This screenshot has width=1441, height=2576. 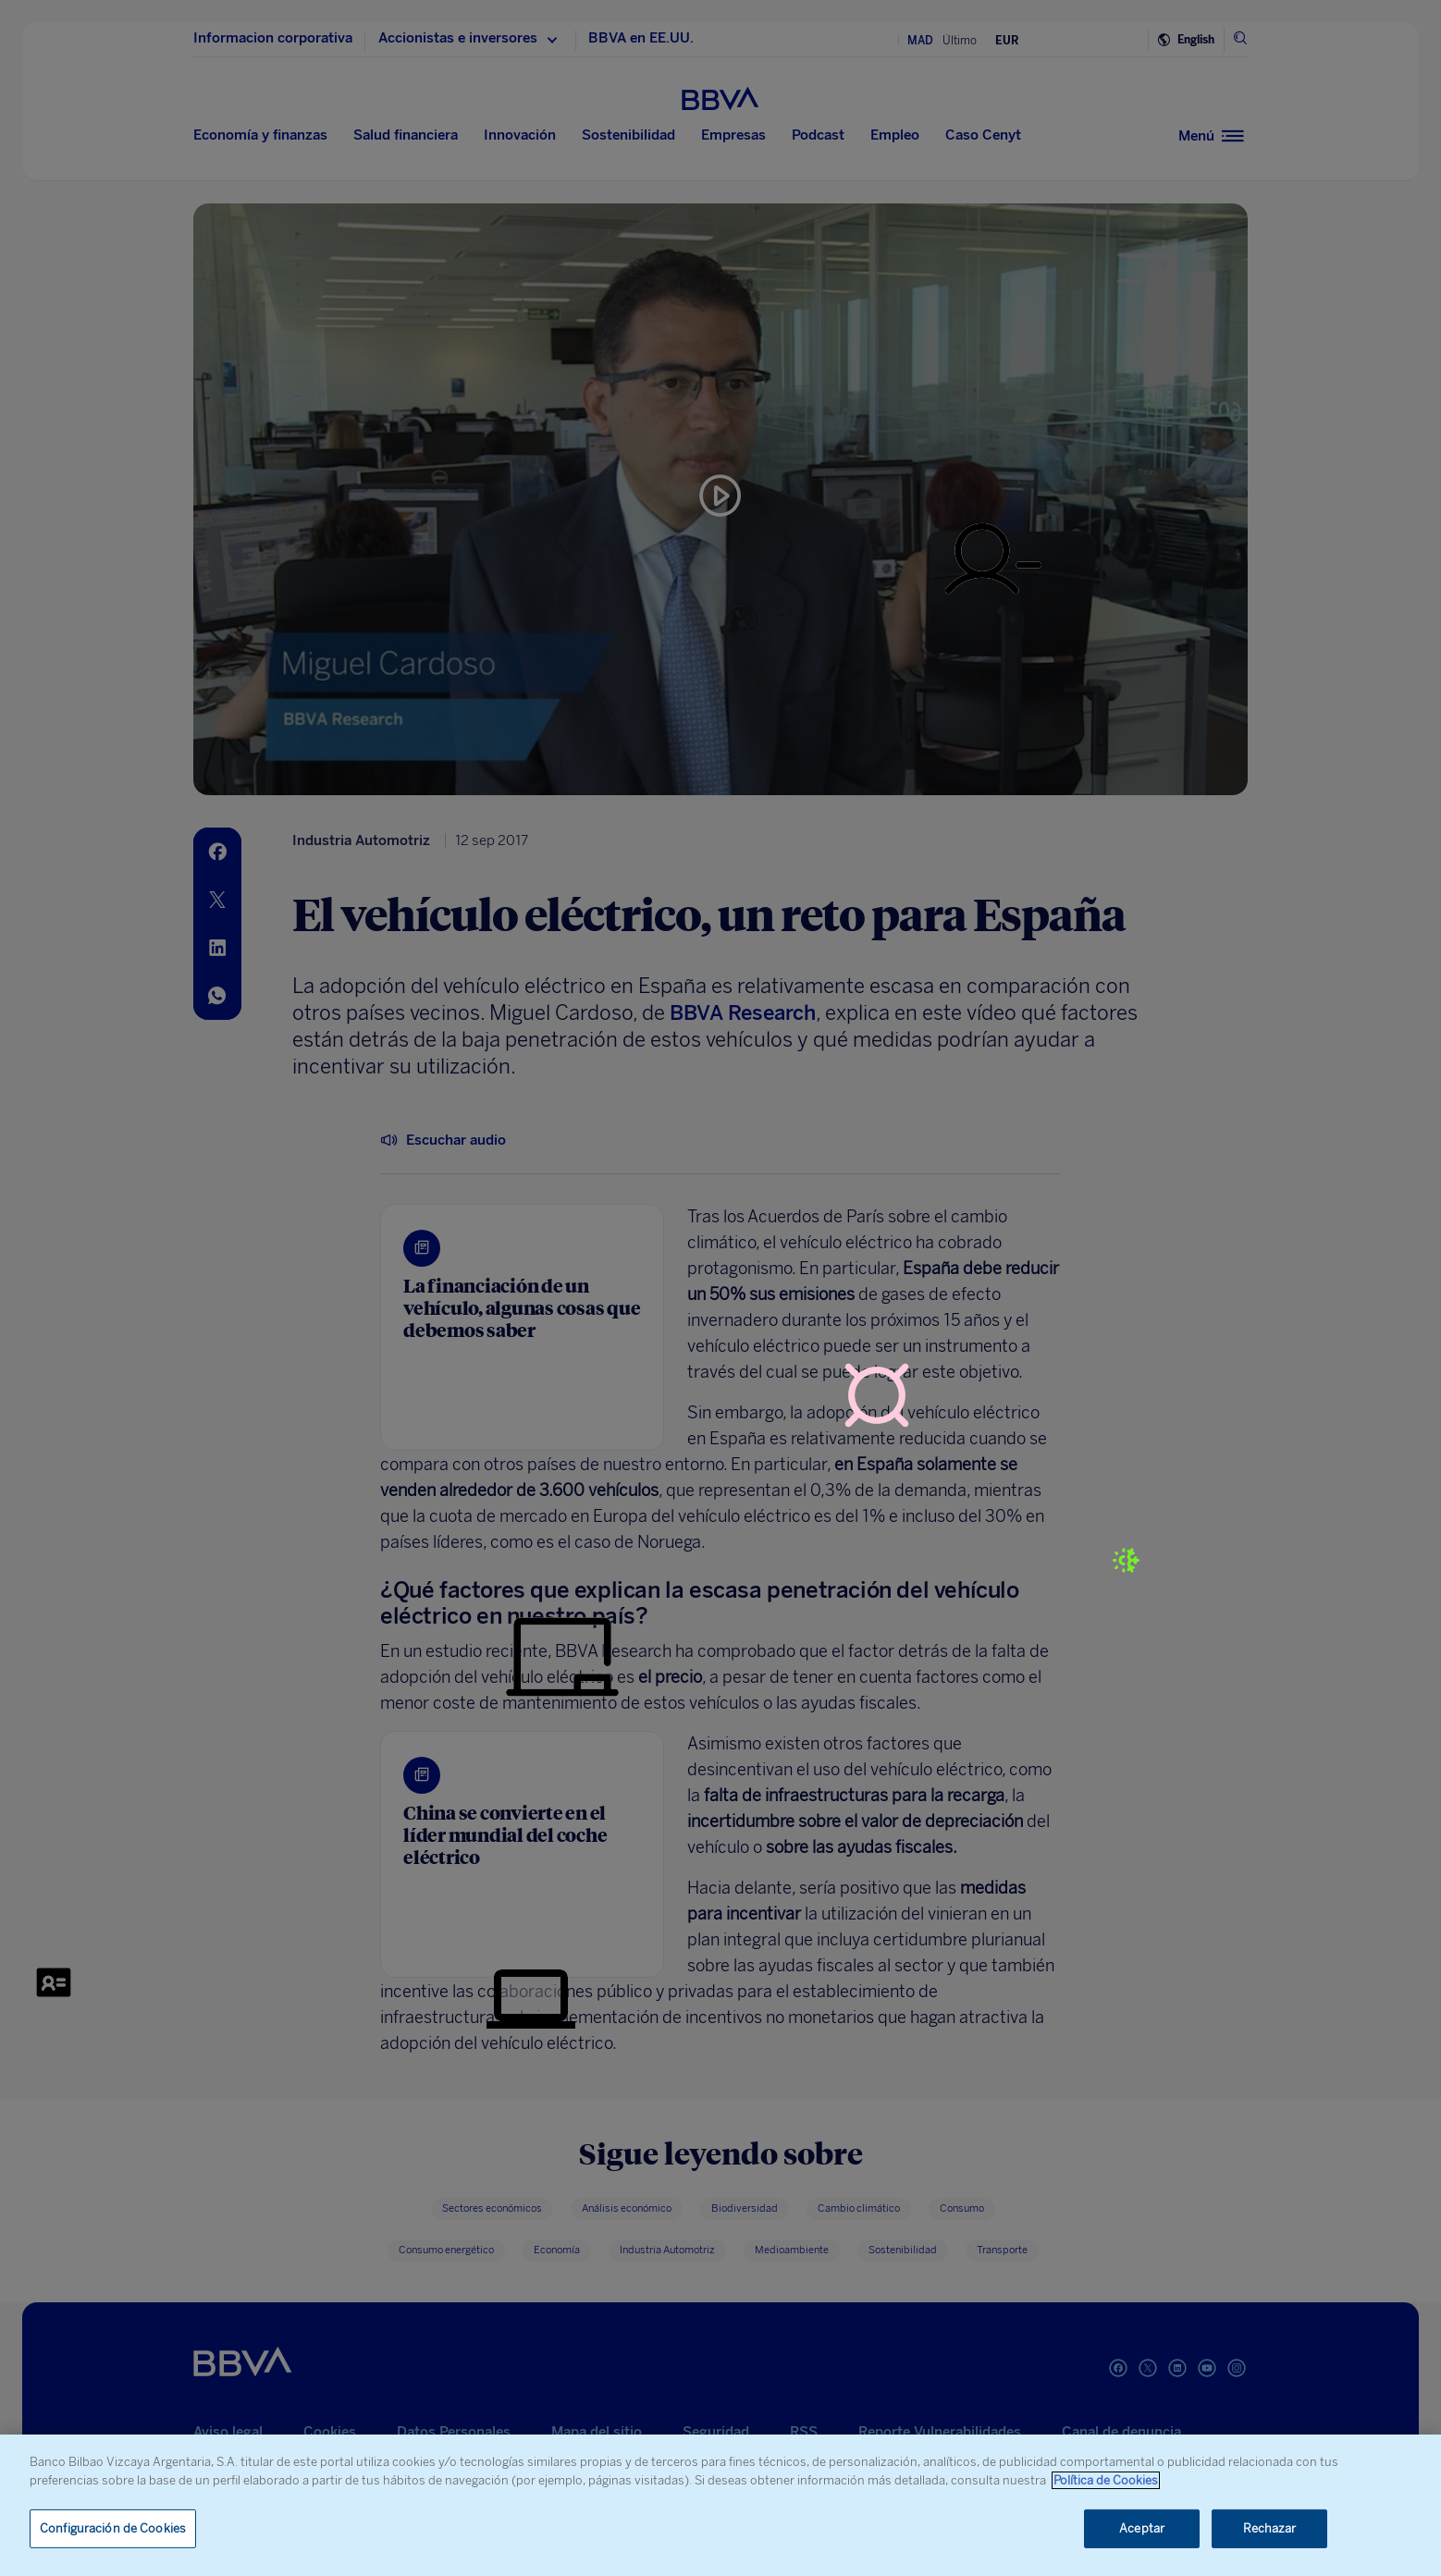 I want to click on switch to laptop or desktop view, so click(x=531, y=1999).